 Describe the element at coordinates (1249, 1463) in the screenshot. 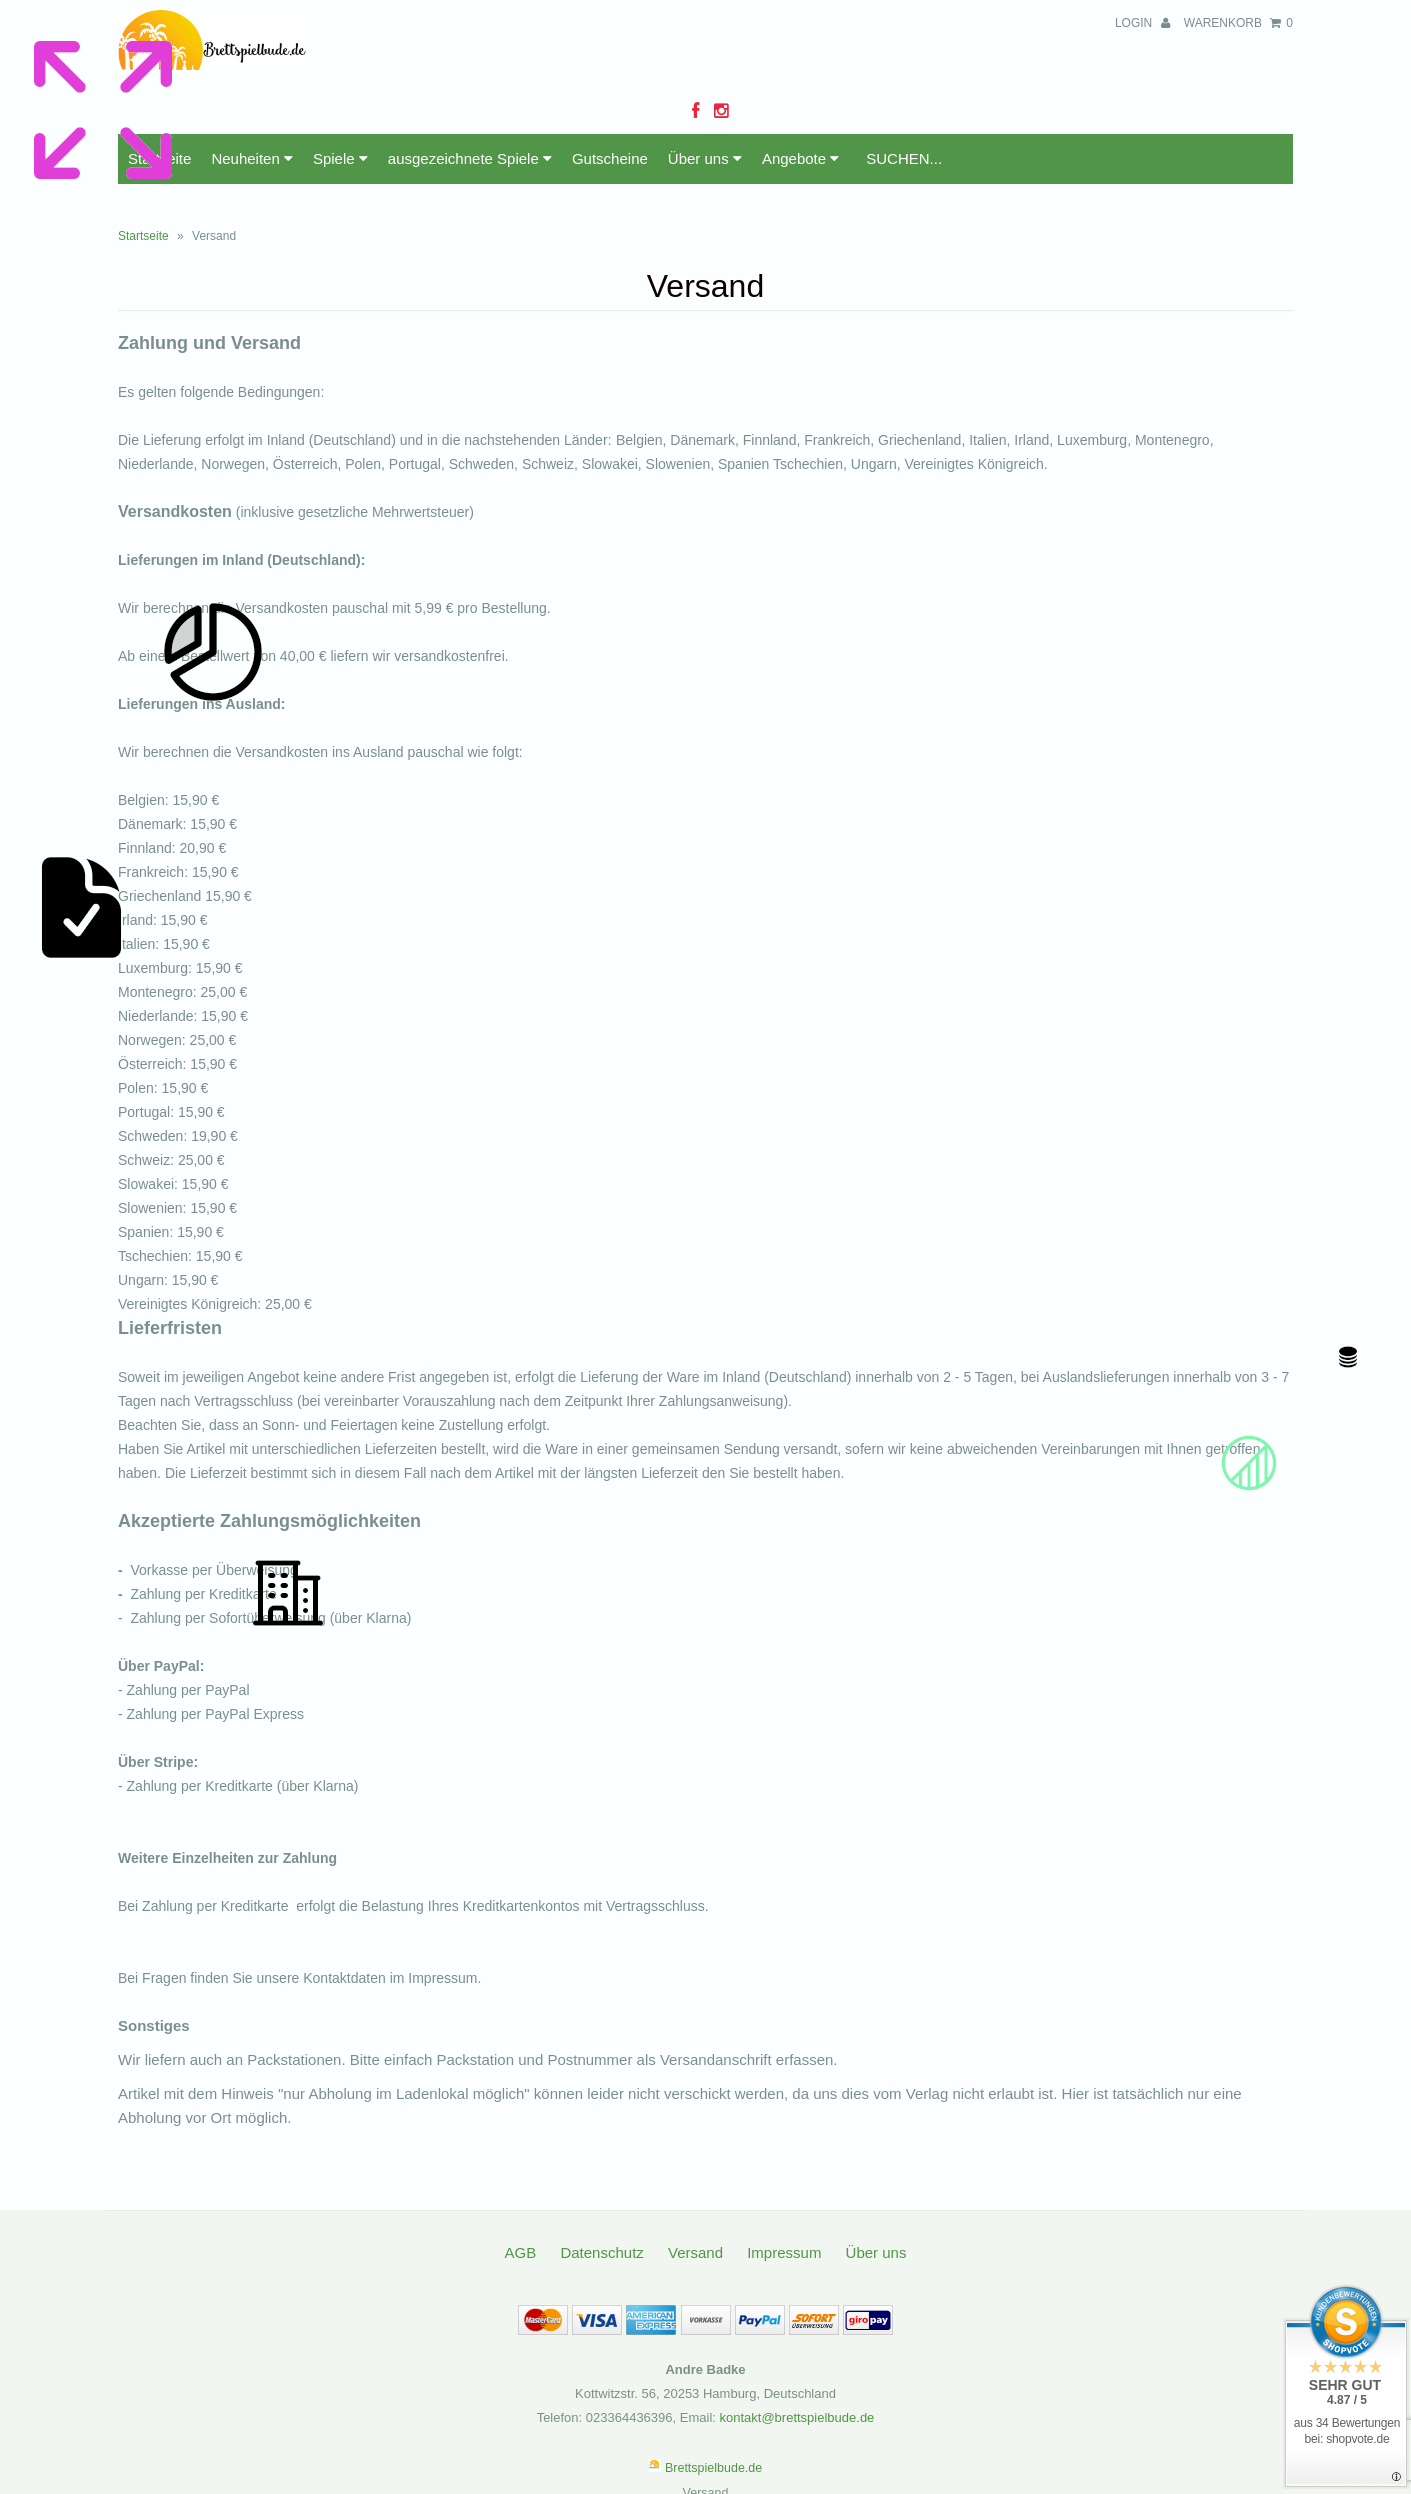

I see `adjust contrast or brightness settings` at that location.